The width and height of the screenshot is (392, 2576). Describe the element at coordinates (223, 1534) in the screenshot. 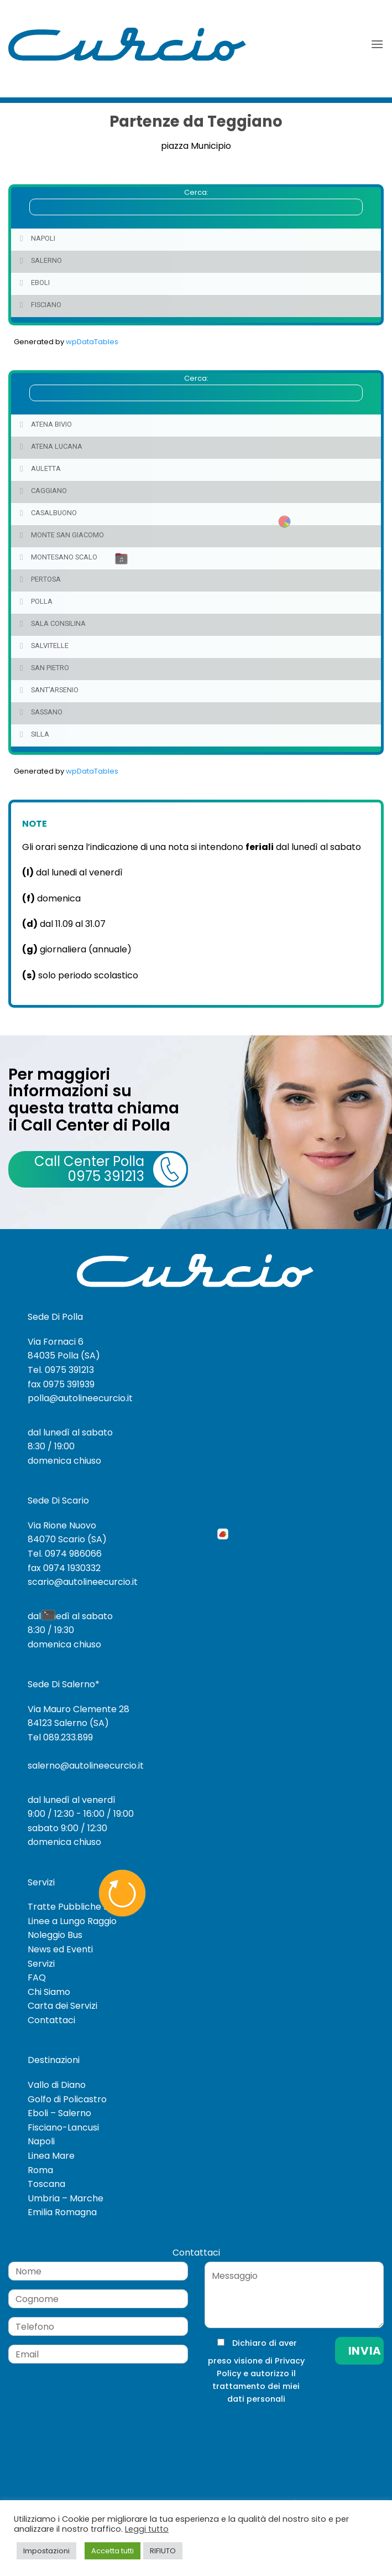

I see `open strawberry music player` at that location.